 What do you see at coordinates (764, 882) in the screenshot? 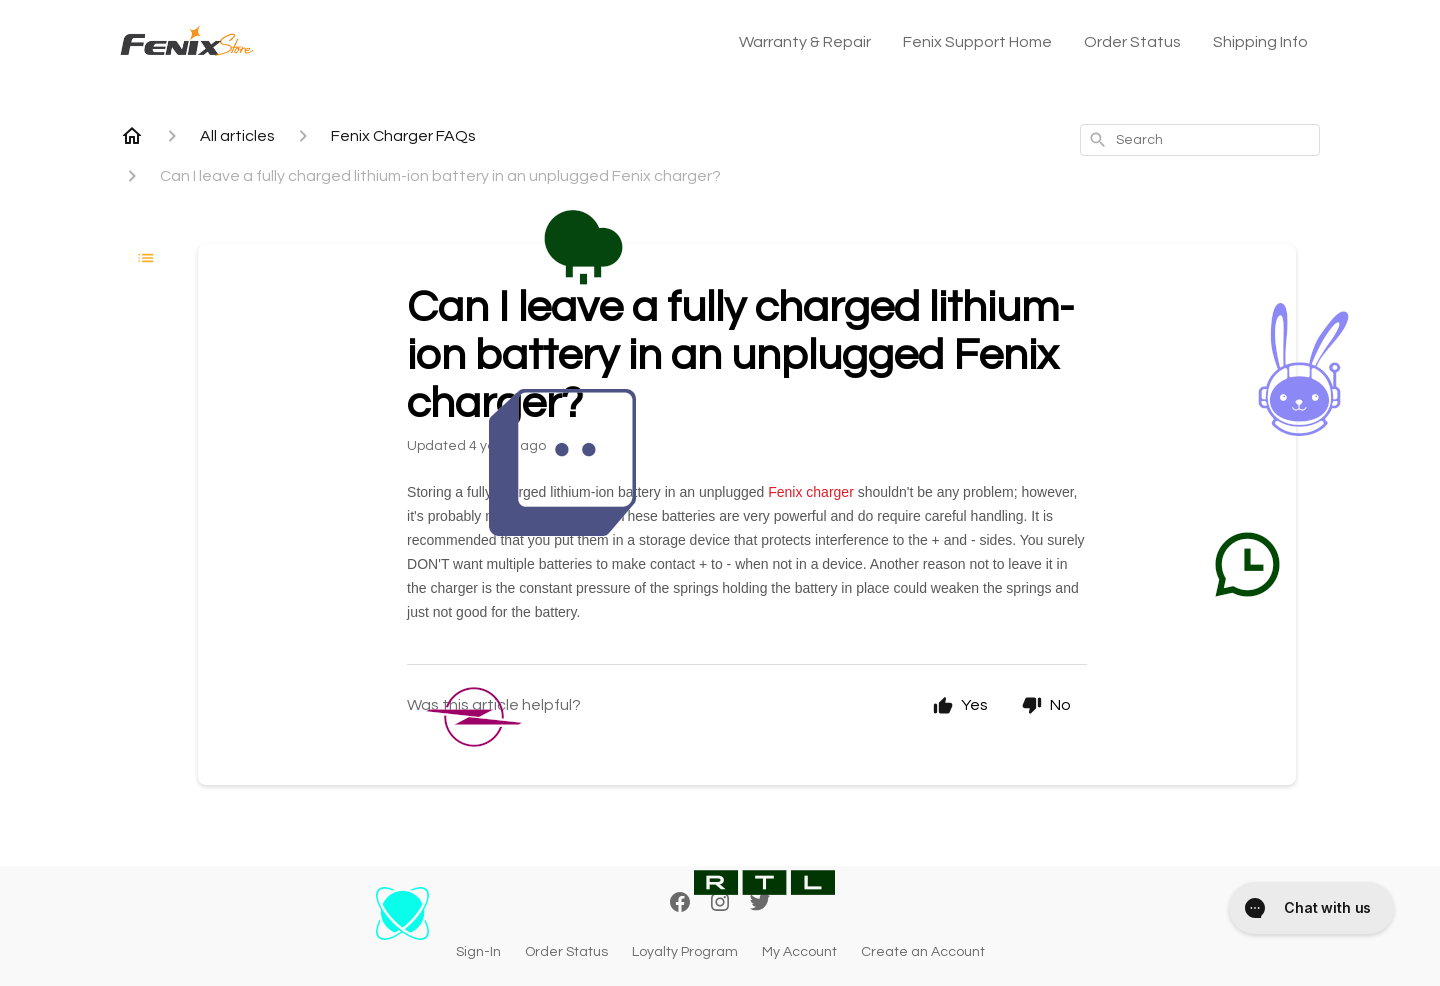
I see `RTL media company logo` at bounding box center [764, 882].